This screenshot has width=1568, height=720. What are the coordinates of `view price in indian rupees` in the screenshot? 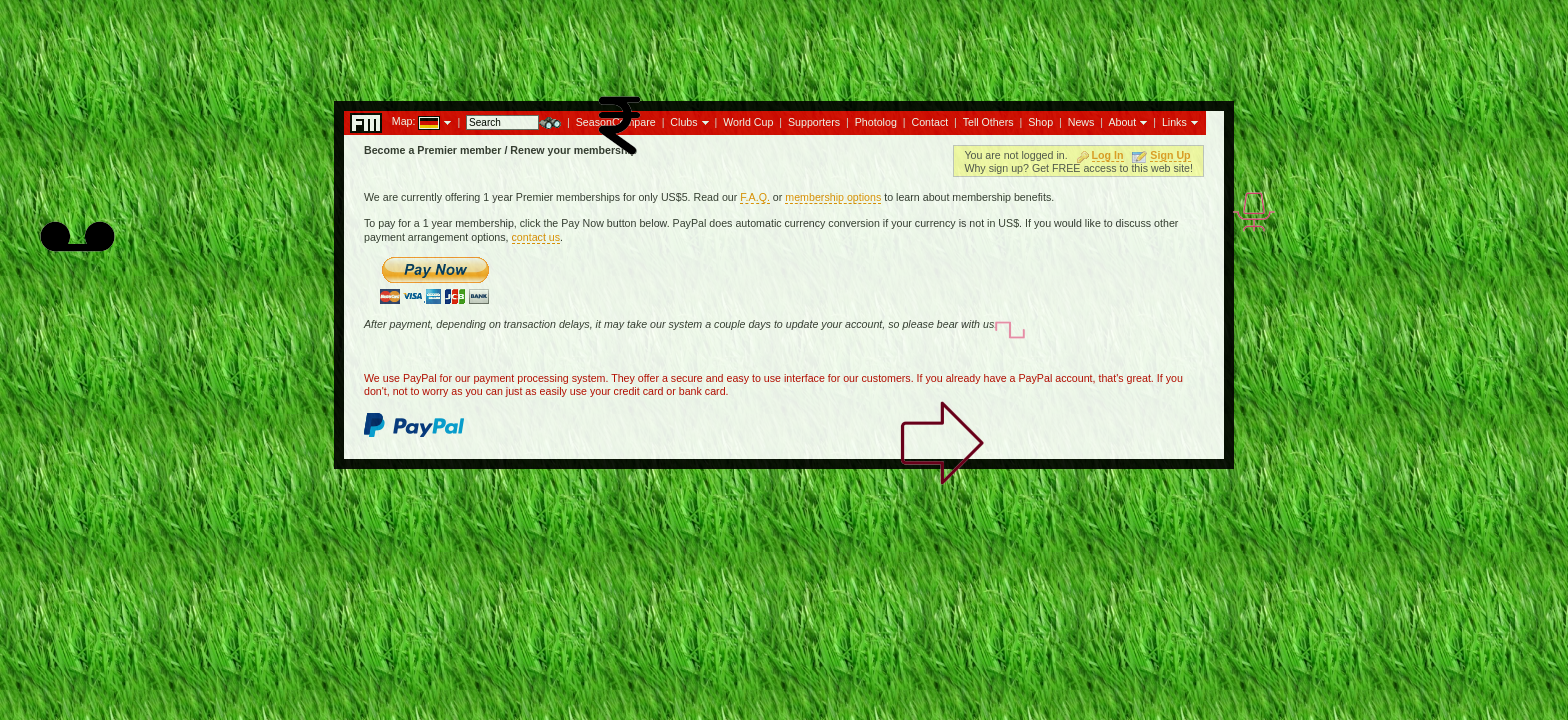 It's located at (619, 125).